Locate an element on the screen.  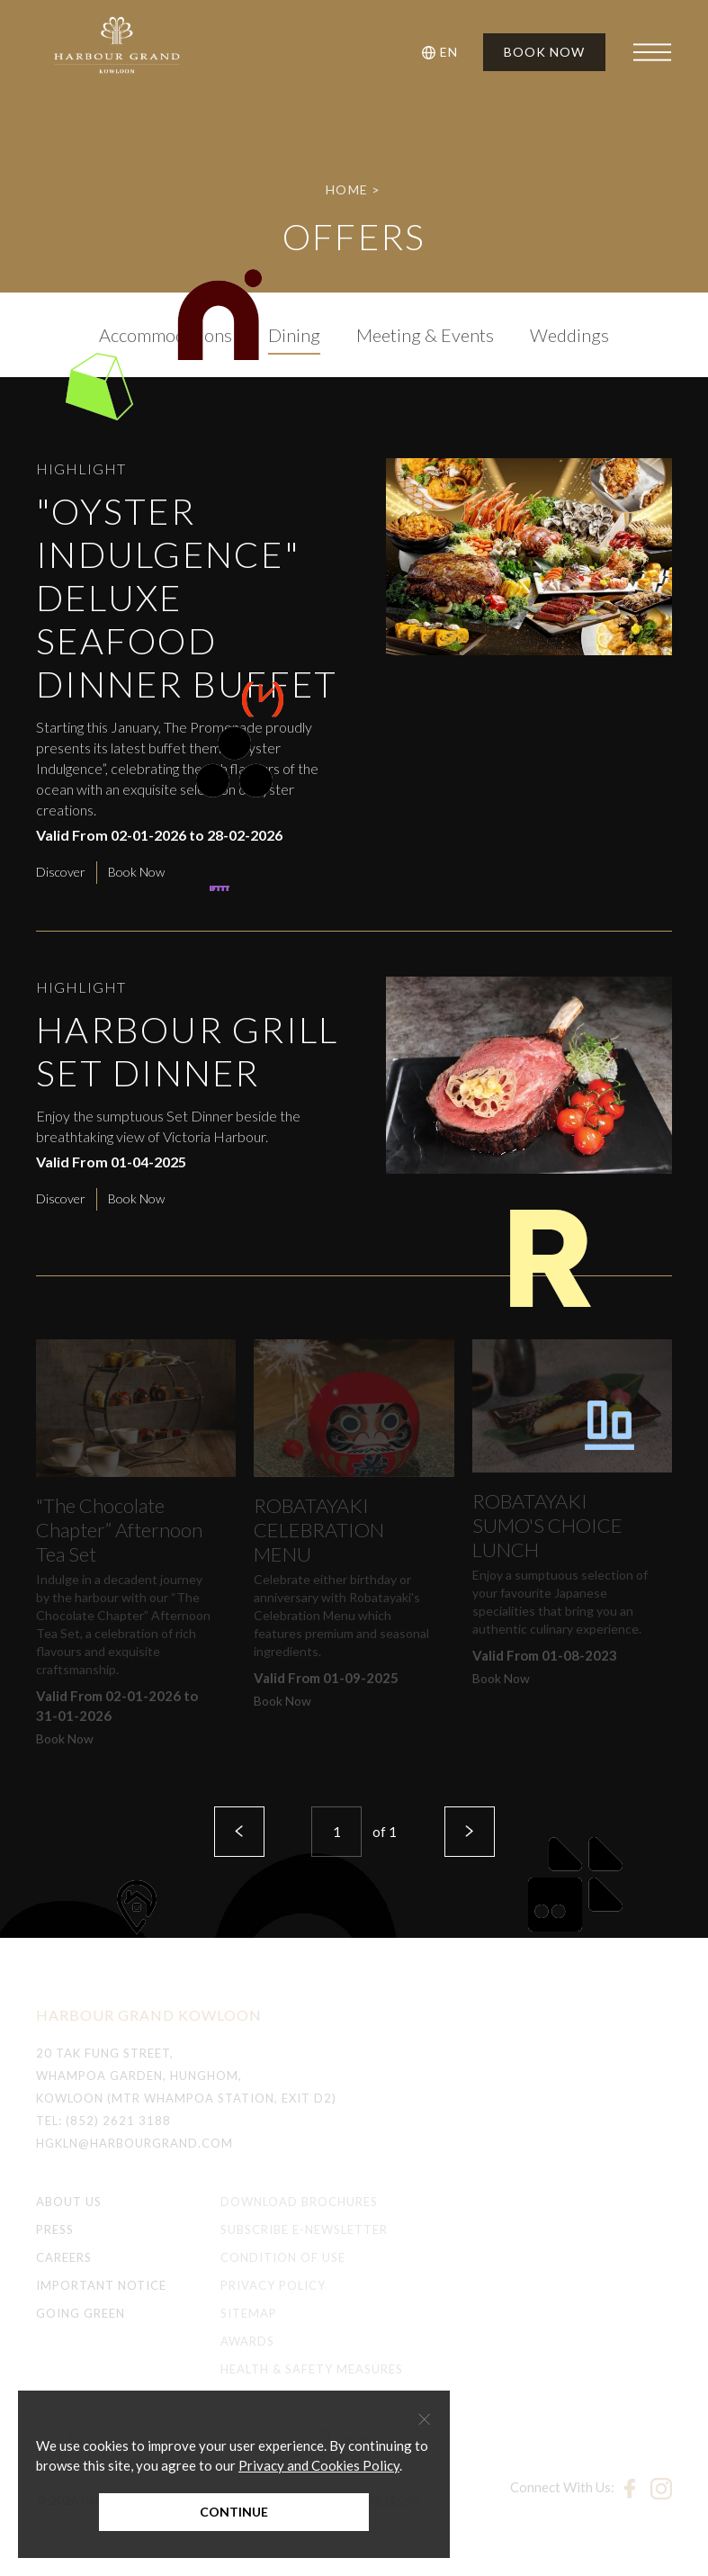
open the Firefish app is located at coordinates (575, 1884).